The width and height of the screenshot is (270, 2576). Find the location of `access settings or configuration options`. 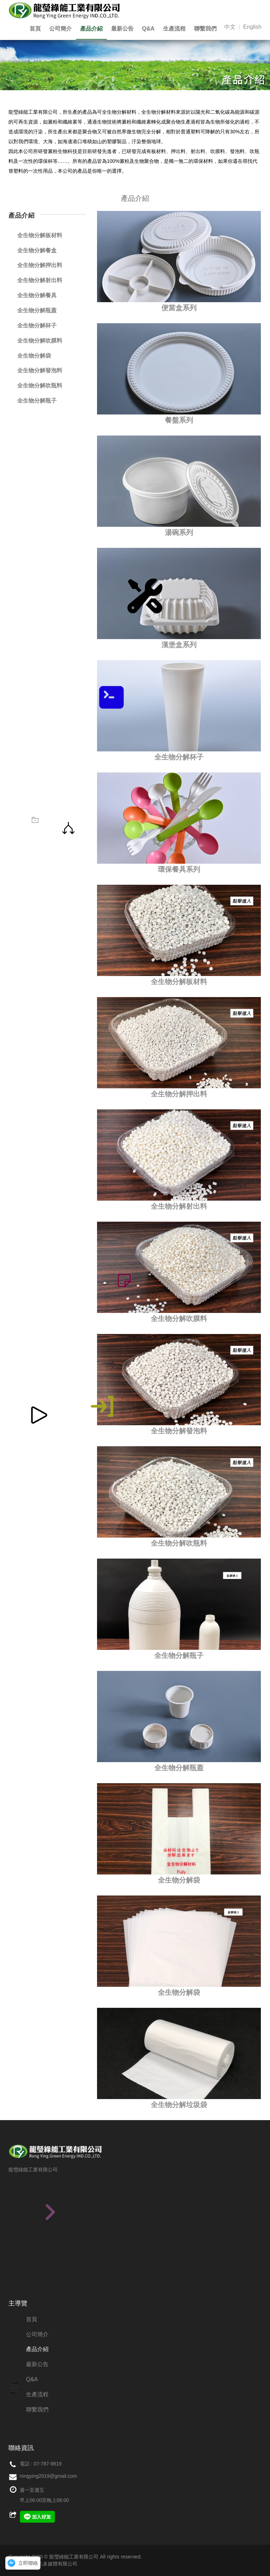

access settings or configuration options is located at coordinates (145, 596).